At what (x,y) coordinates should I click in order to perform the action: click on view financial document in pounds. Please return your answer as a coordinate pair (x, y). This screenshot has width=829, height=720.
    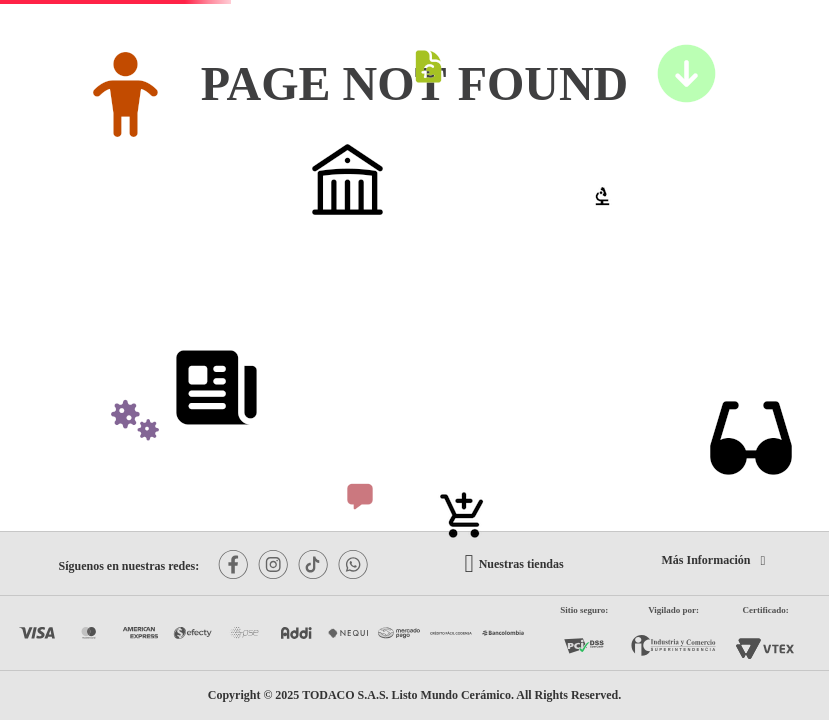
    Looking at the image, I should click on (428, 66).